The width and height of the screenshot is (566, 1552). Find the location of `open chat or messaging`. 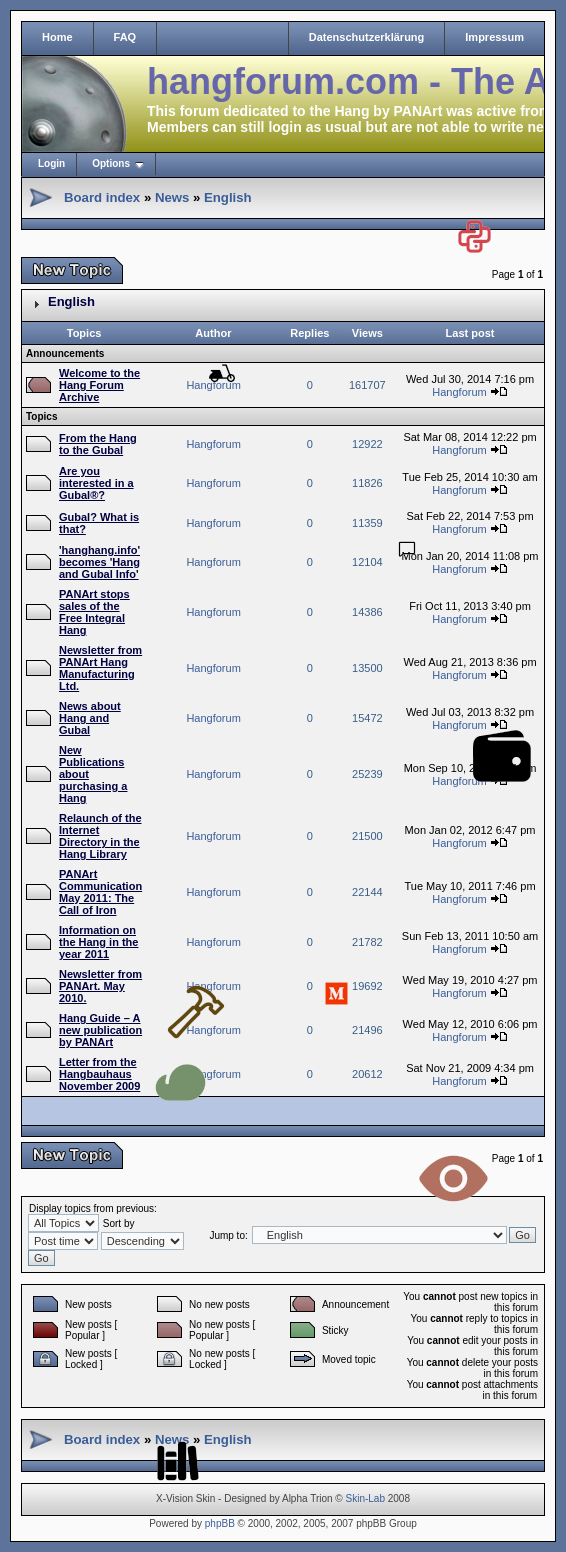

open chat or messaging is located at coordinates (407, 548).